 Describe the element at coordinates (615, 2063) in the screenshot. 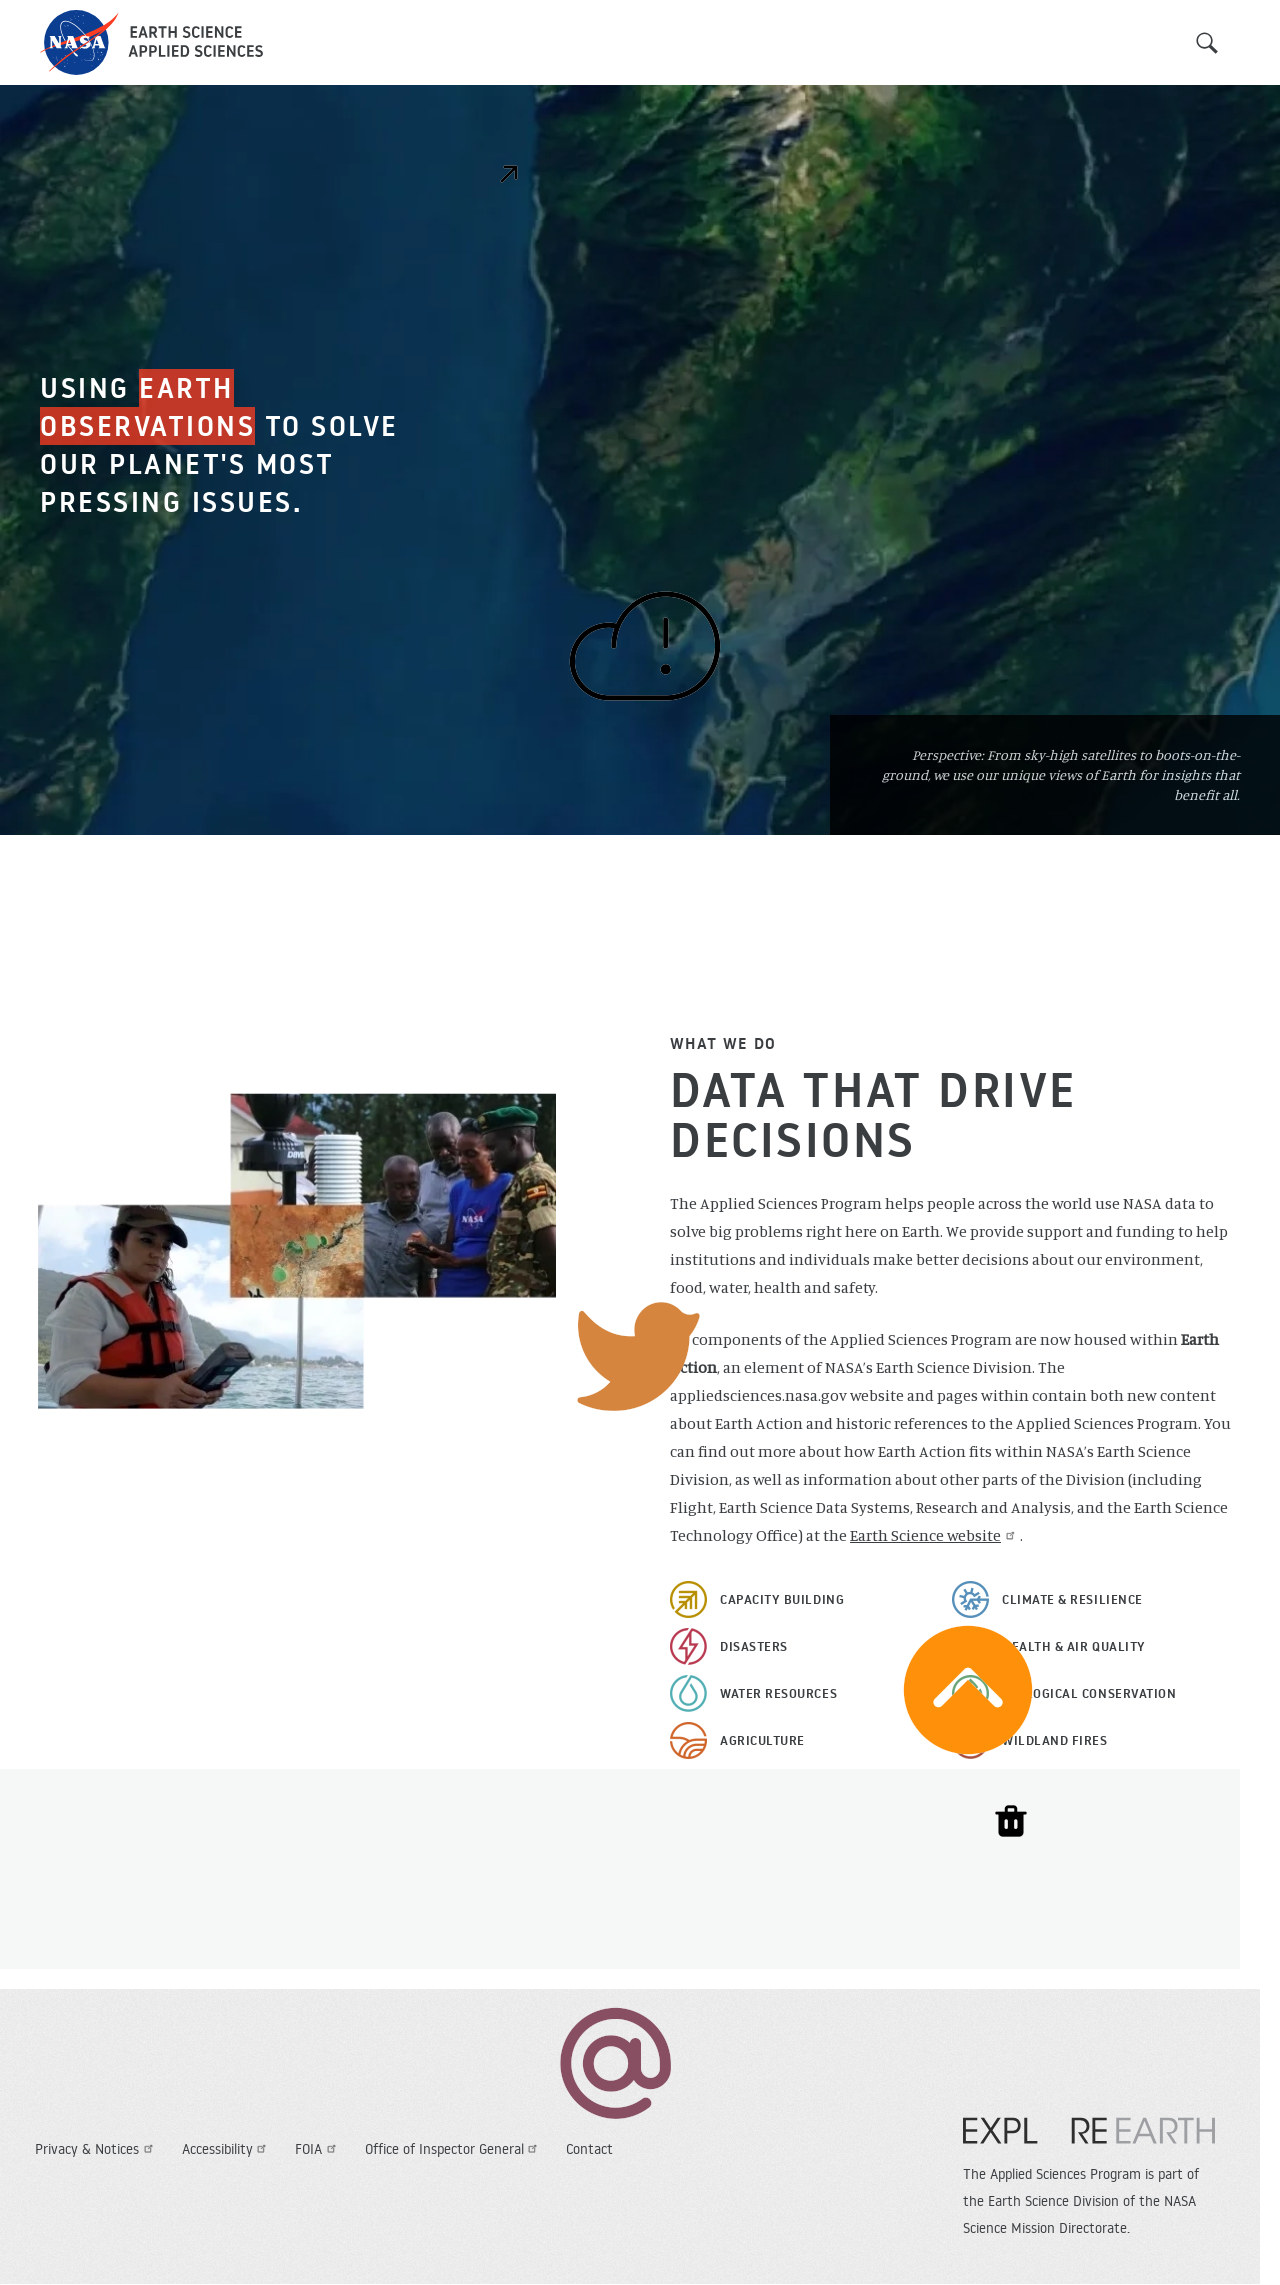

I see `compose a new email` at that location.